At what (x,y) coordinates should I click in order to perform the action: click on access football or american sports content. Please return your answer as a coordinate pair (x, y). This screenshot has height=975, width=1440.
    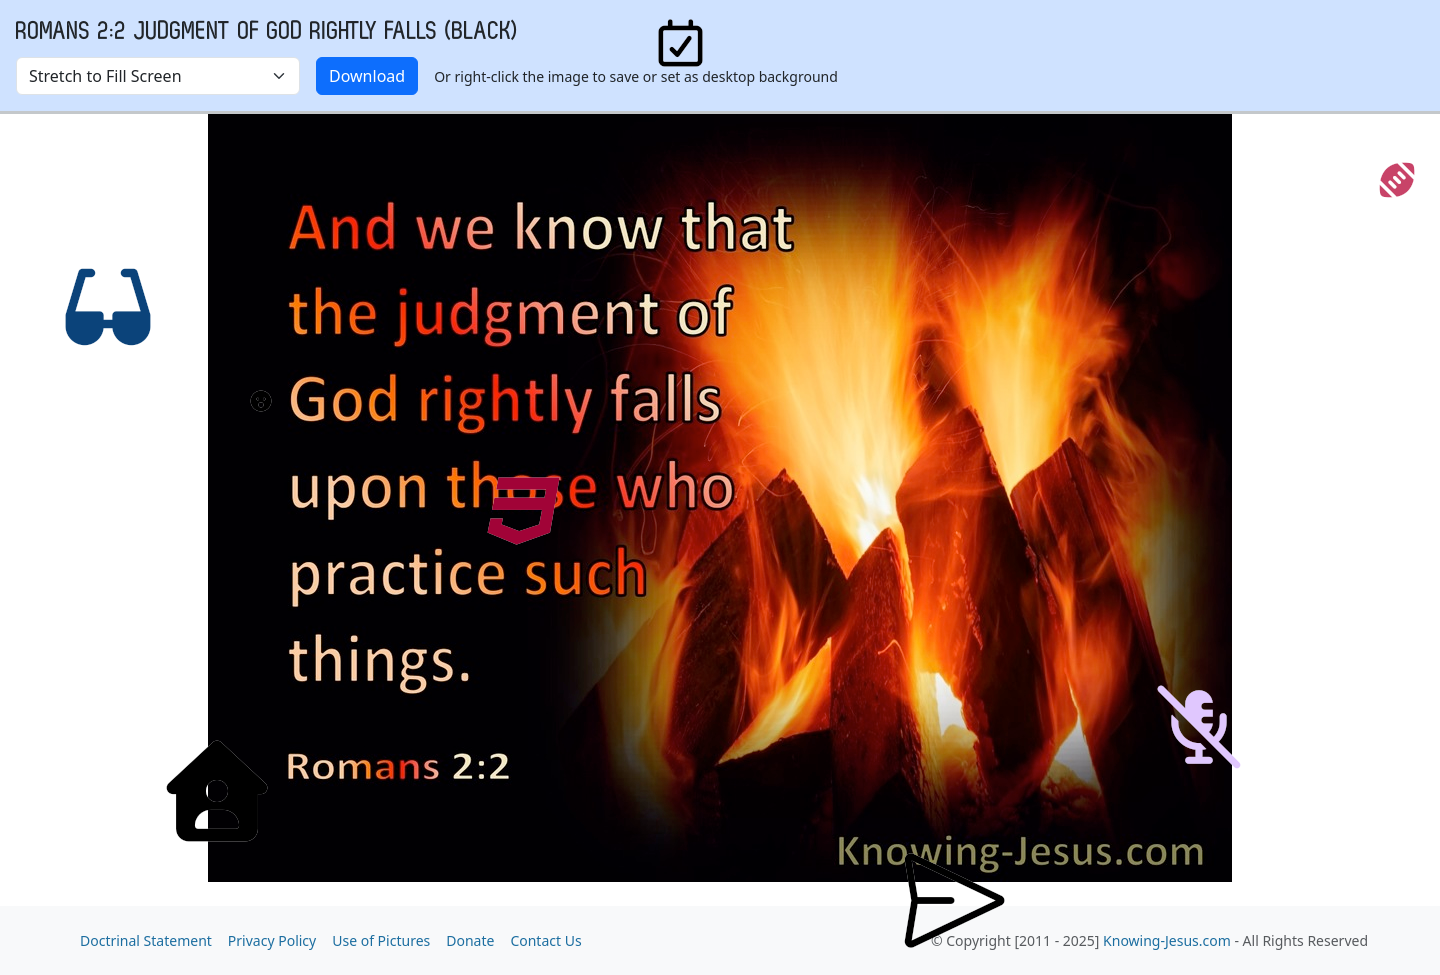
    Looking at the image, I should click on (1397, 180).